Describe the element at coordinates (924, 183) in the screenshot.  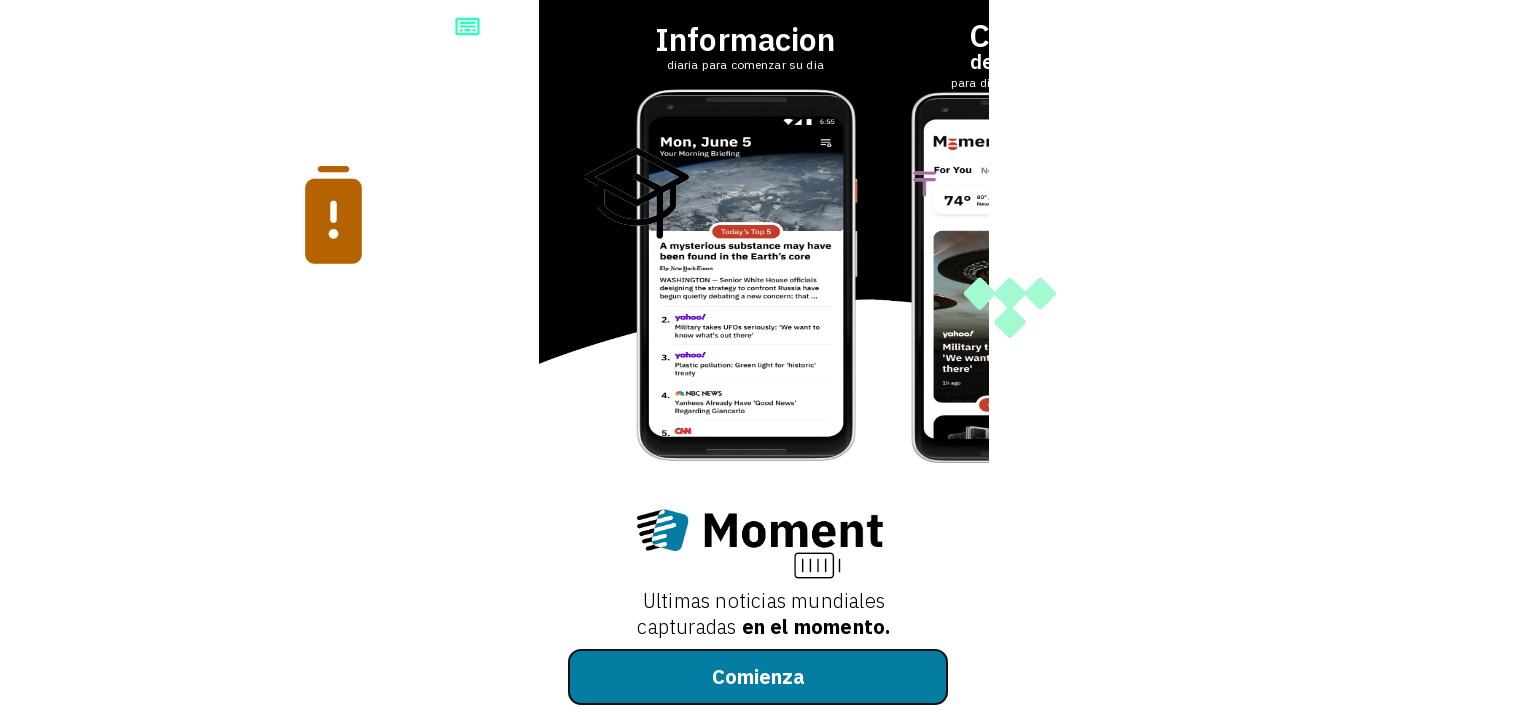
I see `indicates kazakhstani tenge currency` at that location.